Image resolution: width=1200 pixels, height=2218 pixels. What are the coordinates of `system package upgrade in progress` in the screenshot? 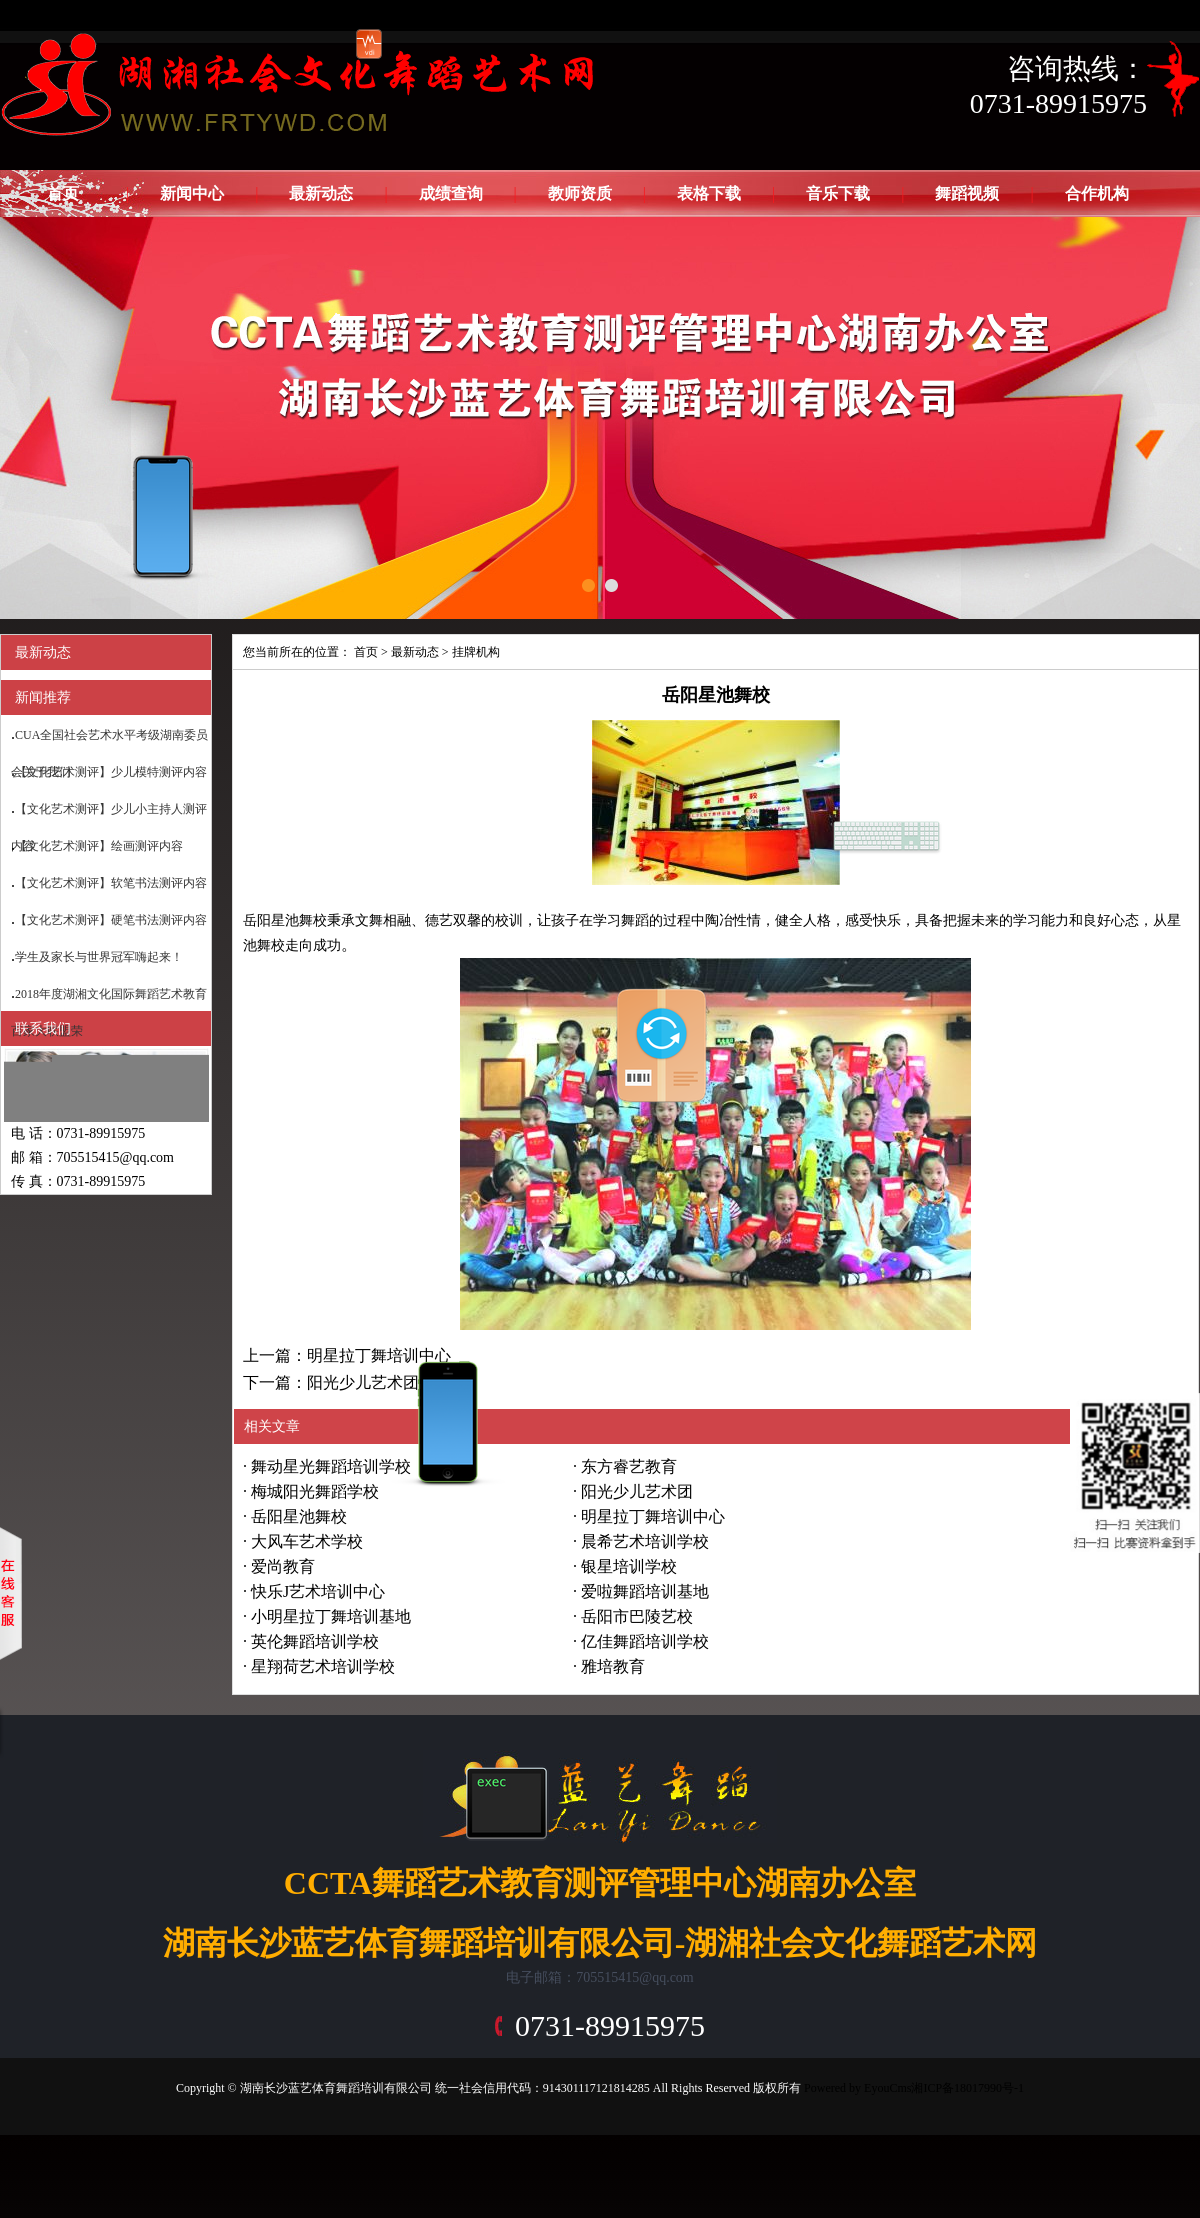 It's located at (661, 1045).